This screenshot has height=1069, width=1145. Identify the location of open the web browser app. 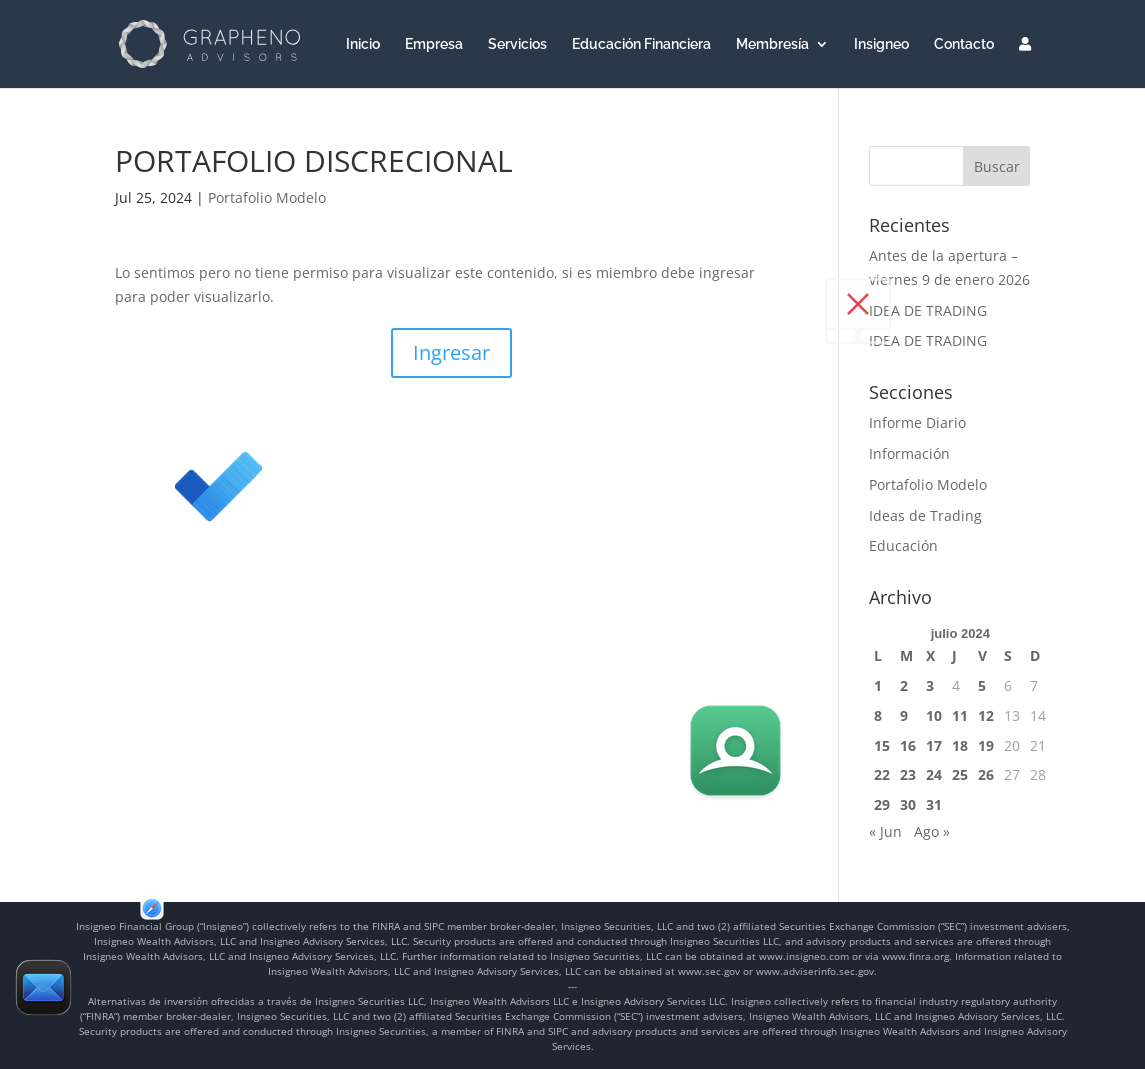
(152, 908).